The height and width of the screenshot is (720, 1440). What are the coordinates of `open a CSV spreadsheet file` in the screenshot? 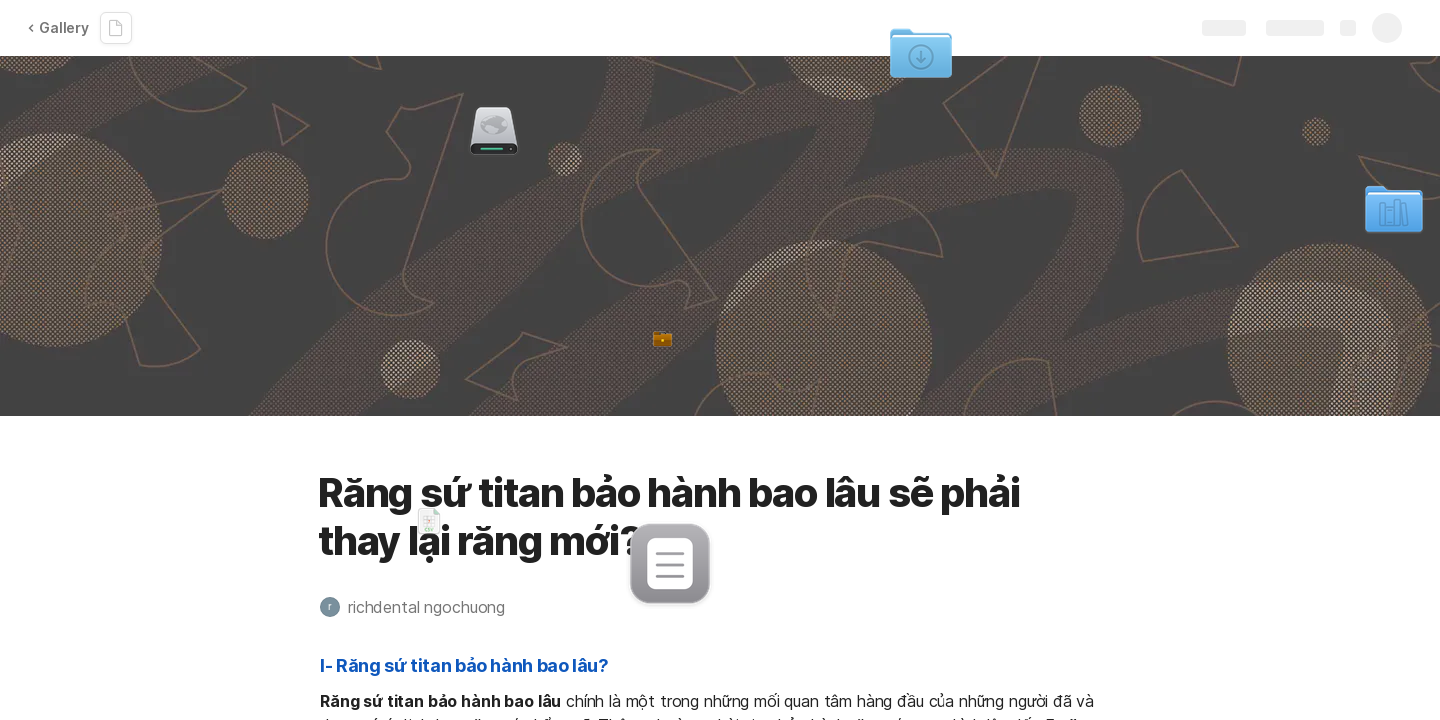 It's located at (429, 521).